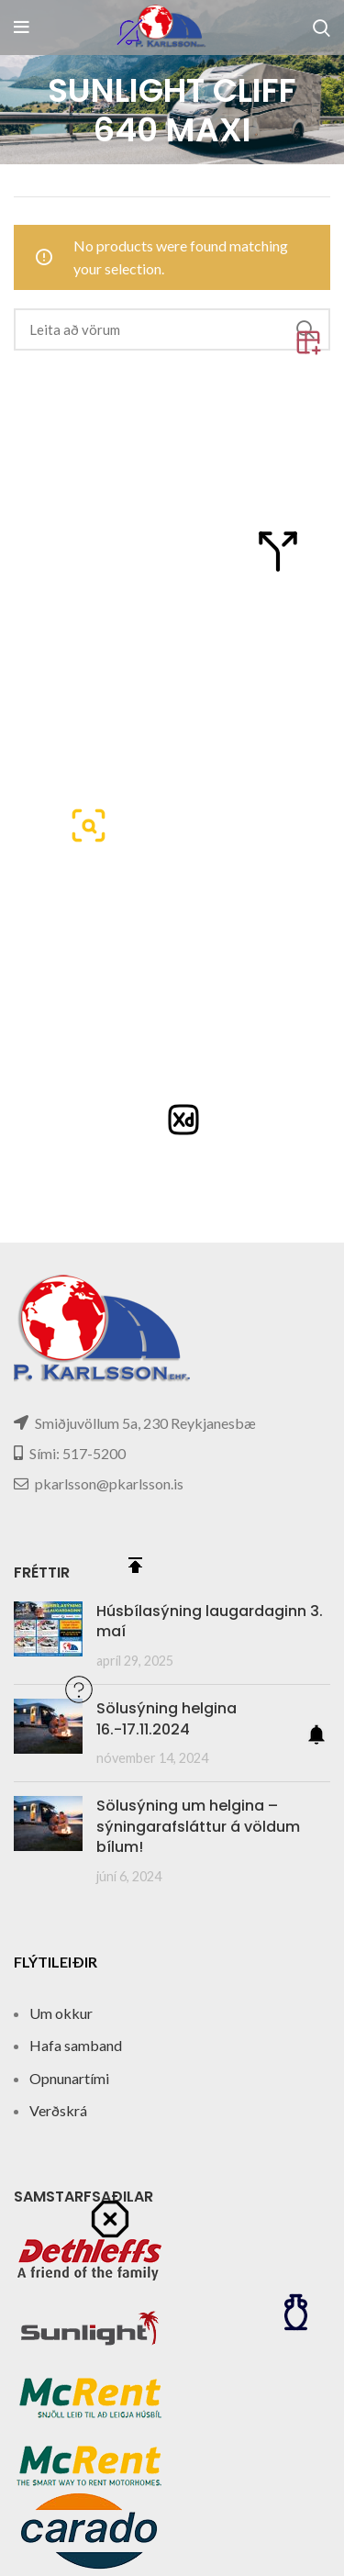 Image resolution: width=344 pixels, height=2576 pixels. What do you see at coordinates (278, 551) in the screenshot?
I see `split content into multiple paths` at bounding box center [278, 551].